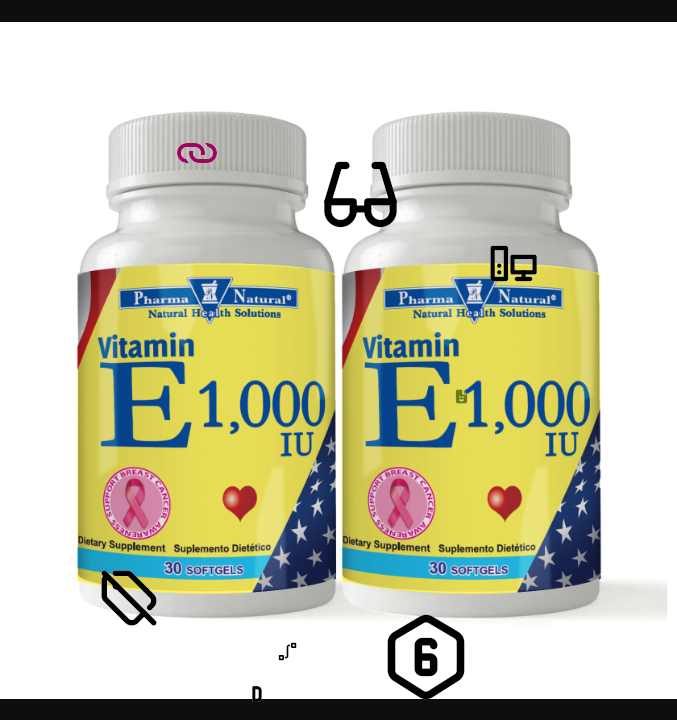  Describe the element at coordinates (512, 263) in the screenshot. I see `desktop computer or PC device` at that location.